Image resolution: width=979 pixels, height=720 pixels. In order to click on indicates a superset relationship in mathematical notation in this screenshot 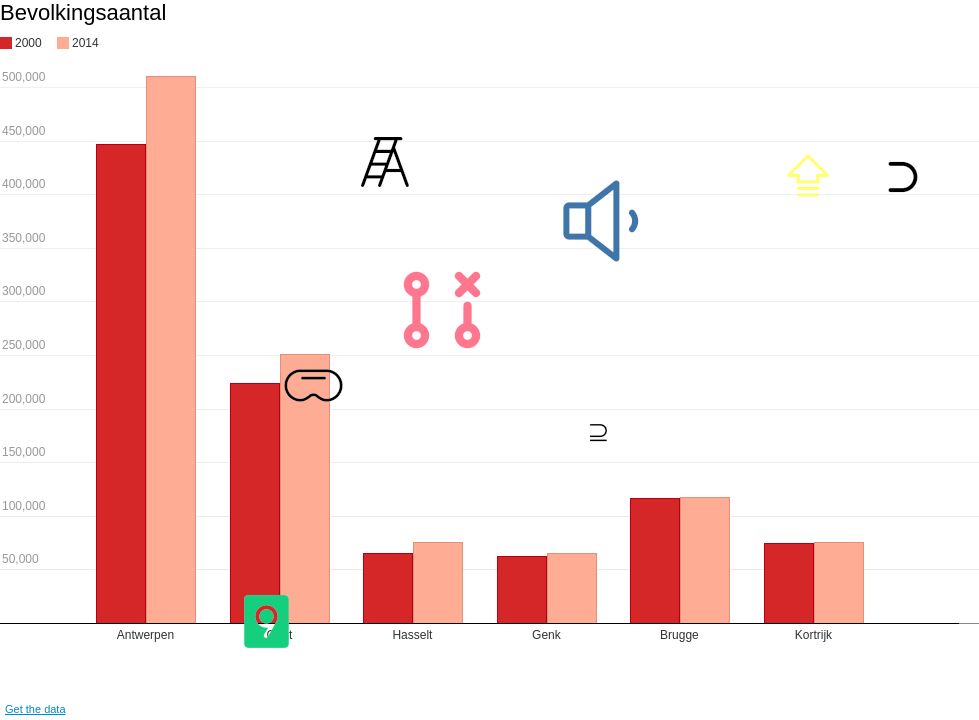, I will do `click(598, 433)`.